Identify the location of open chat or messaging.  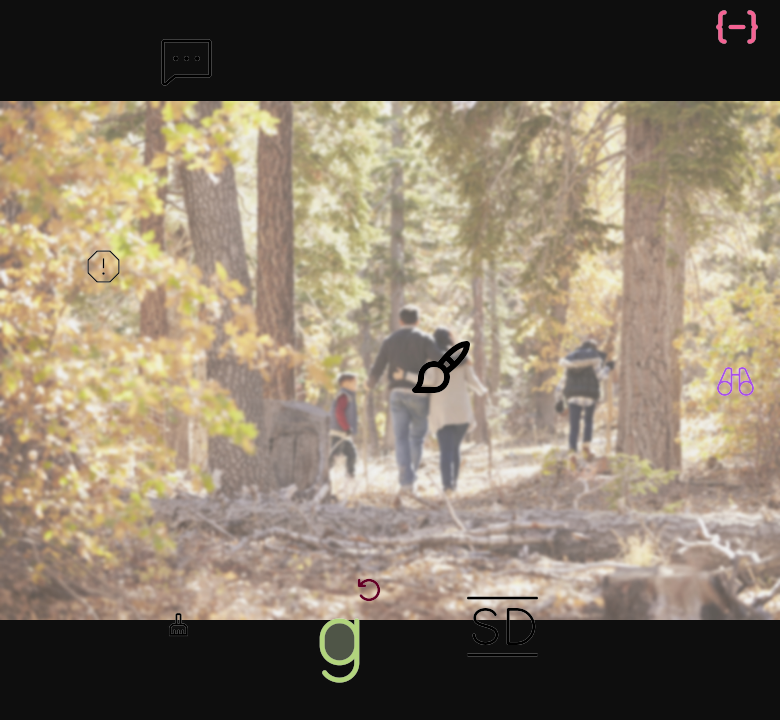
(186, 58).